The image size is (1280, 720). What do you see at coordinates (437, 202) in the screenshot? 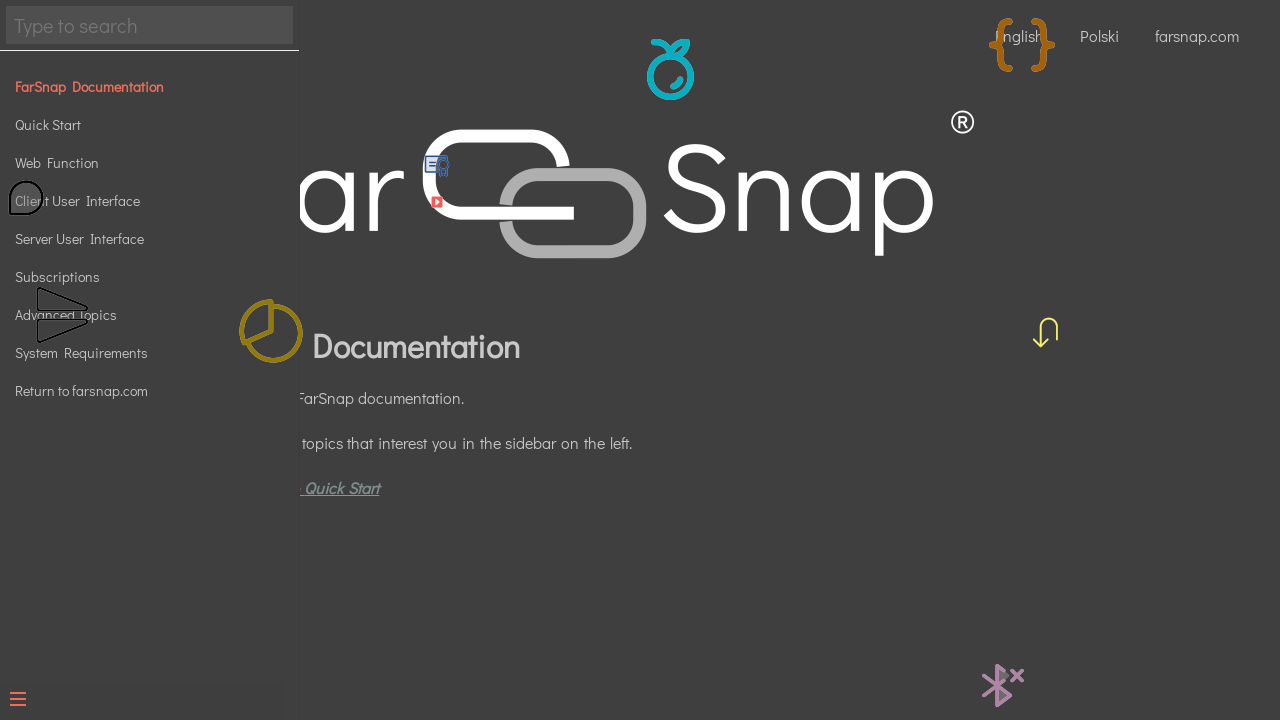
I see `play media or start video` at bounding box center [437, 202].